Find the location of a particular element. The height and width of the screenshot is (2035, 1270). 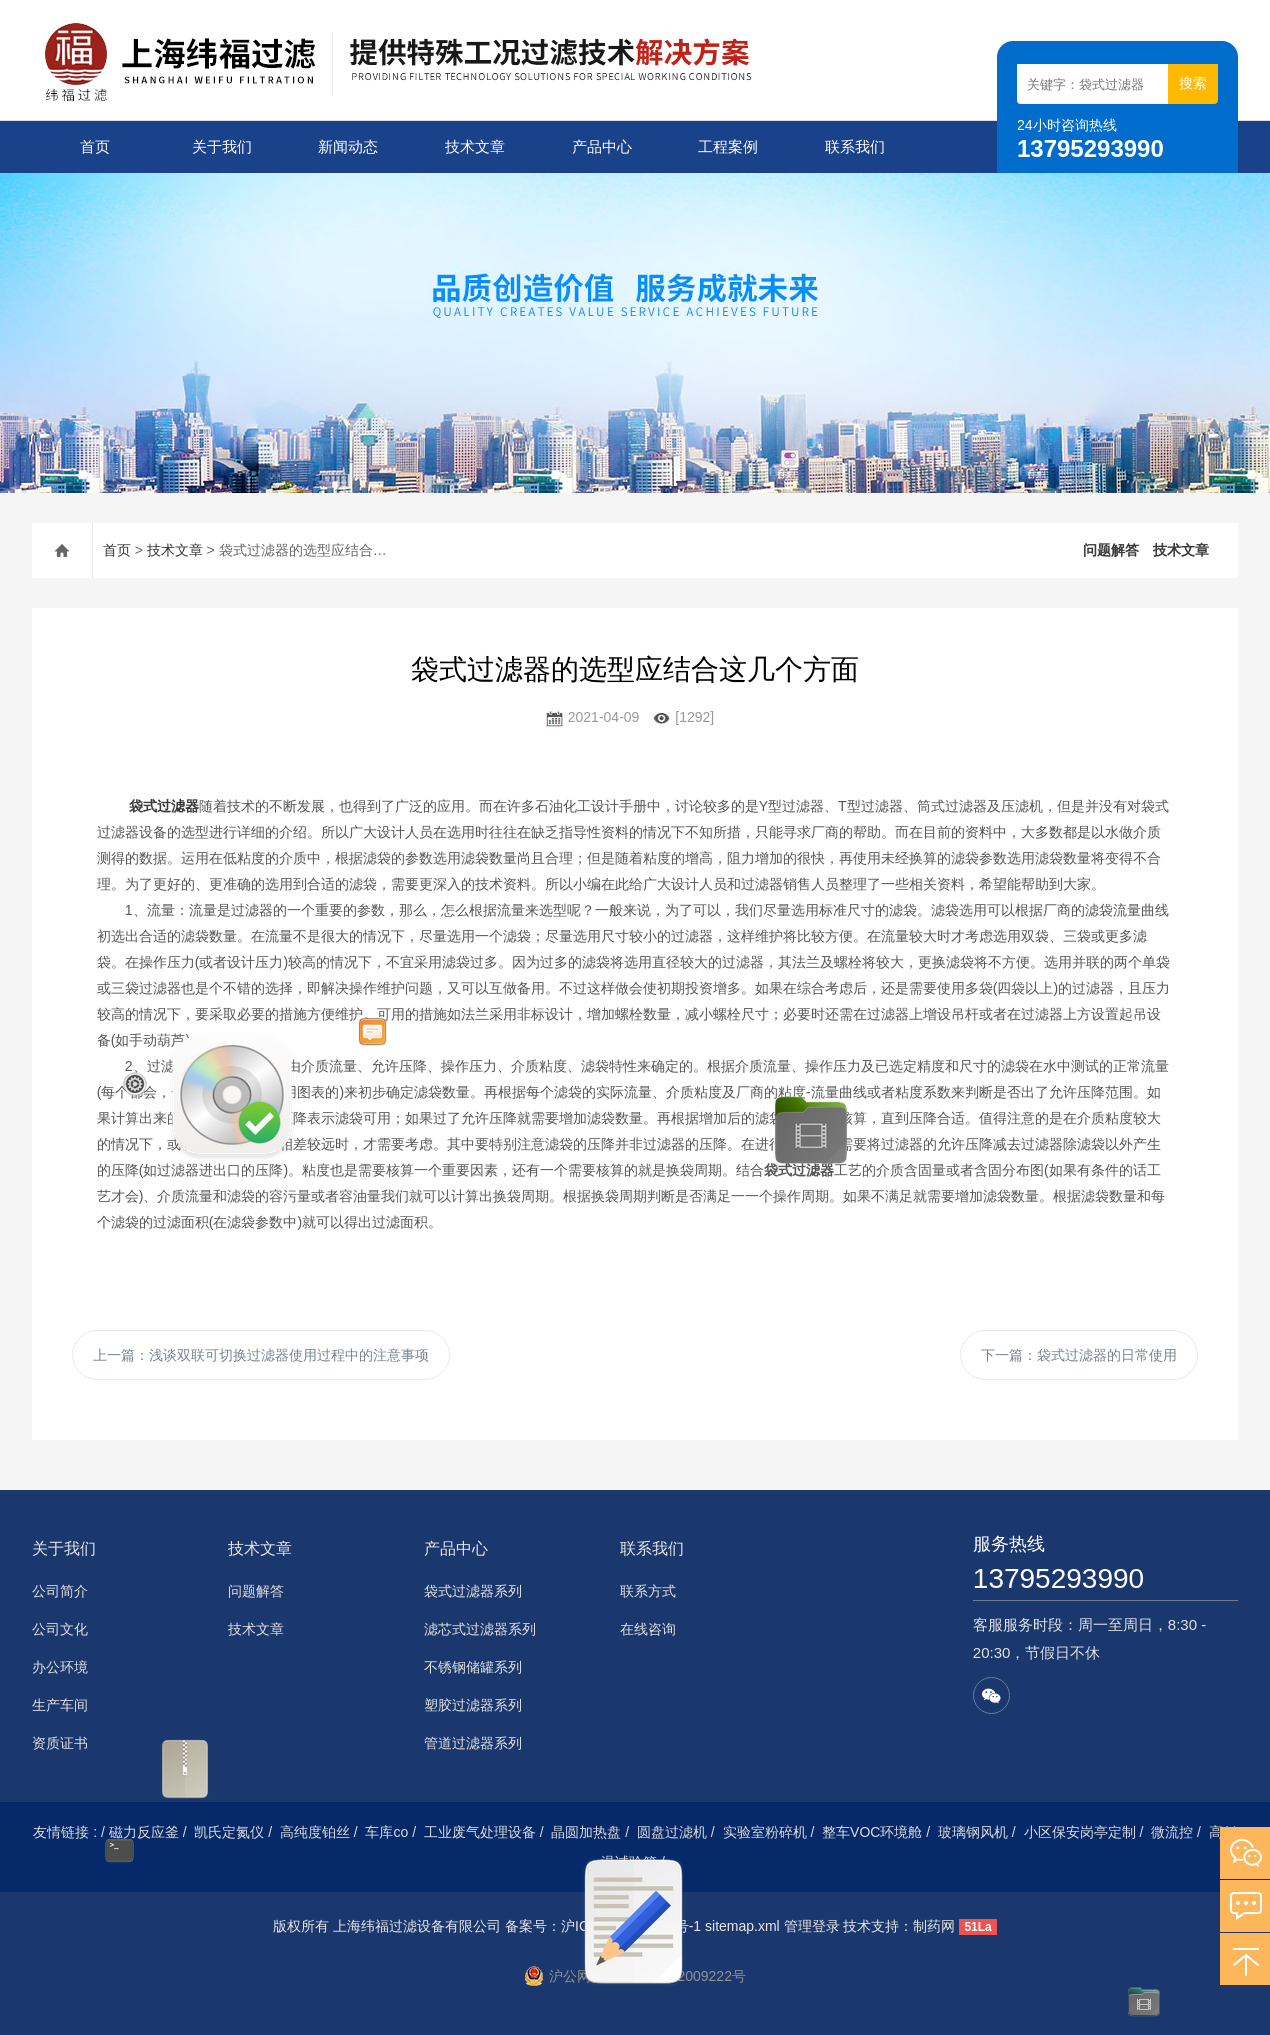

open gnome tweaks to customize system settings is located at coordinates (790, 459).